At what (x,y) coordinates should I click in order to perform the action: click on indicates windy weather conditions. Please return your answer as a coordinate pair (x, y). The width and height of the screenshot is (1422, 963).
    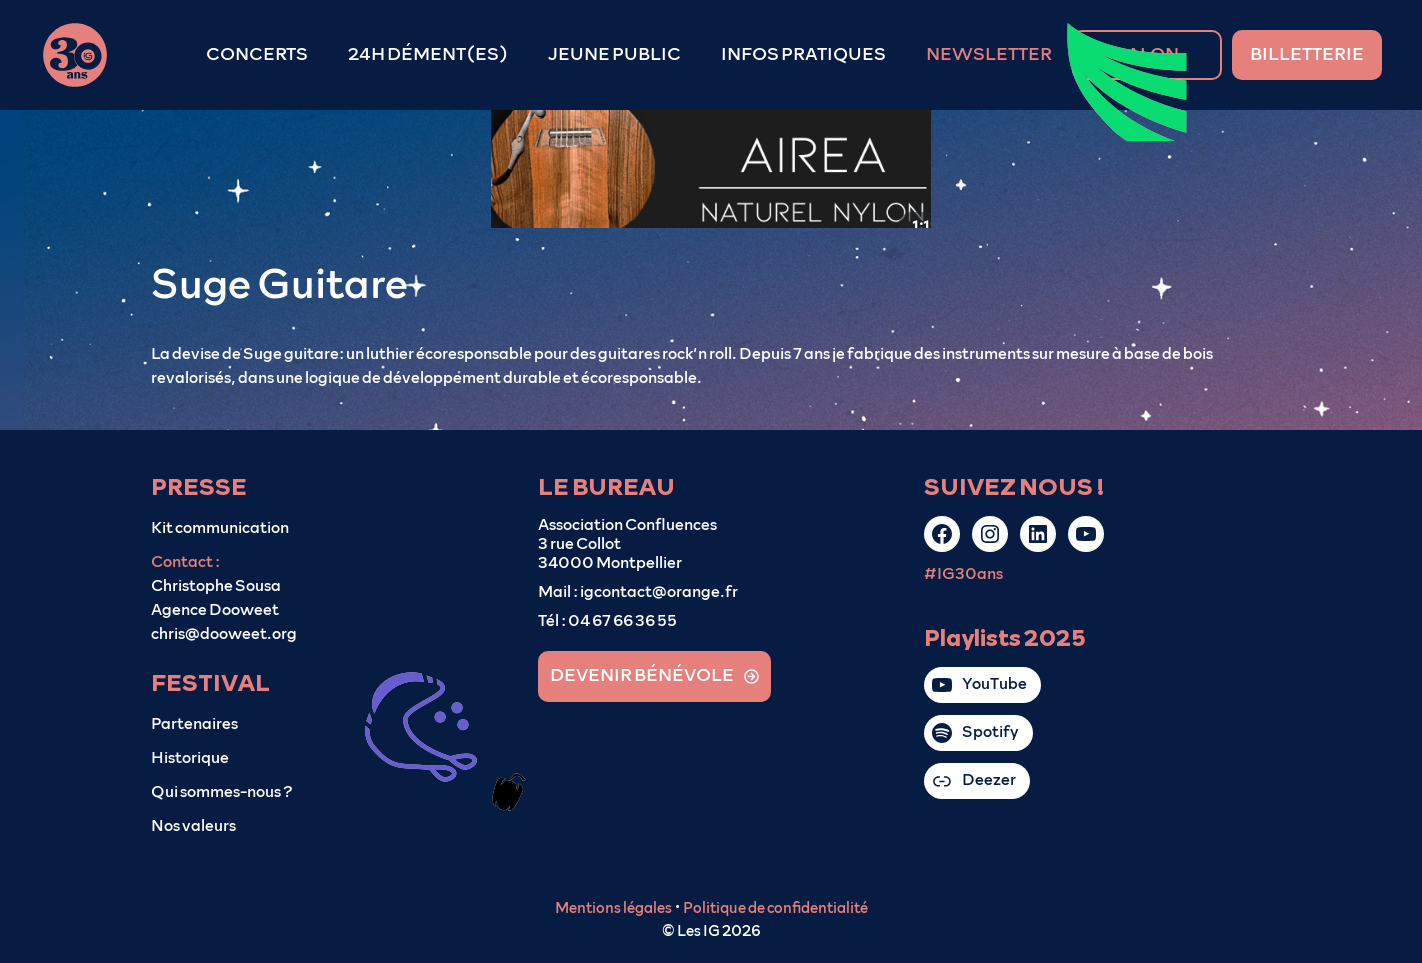
    Looking at the image, I should click on (1127, 82).